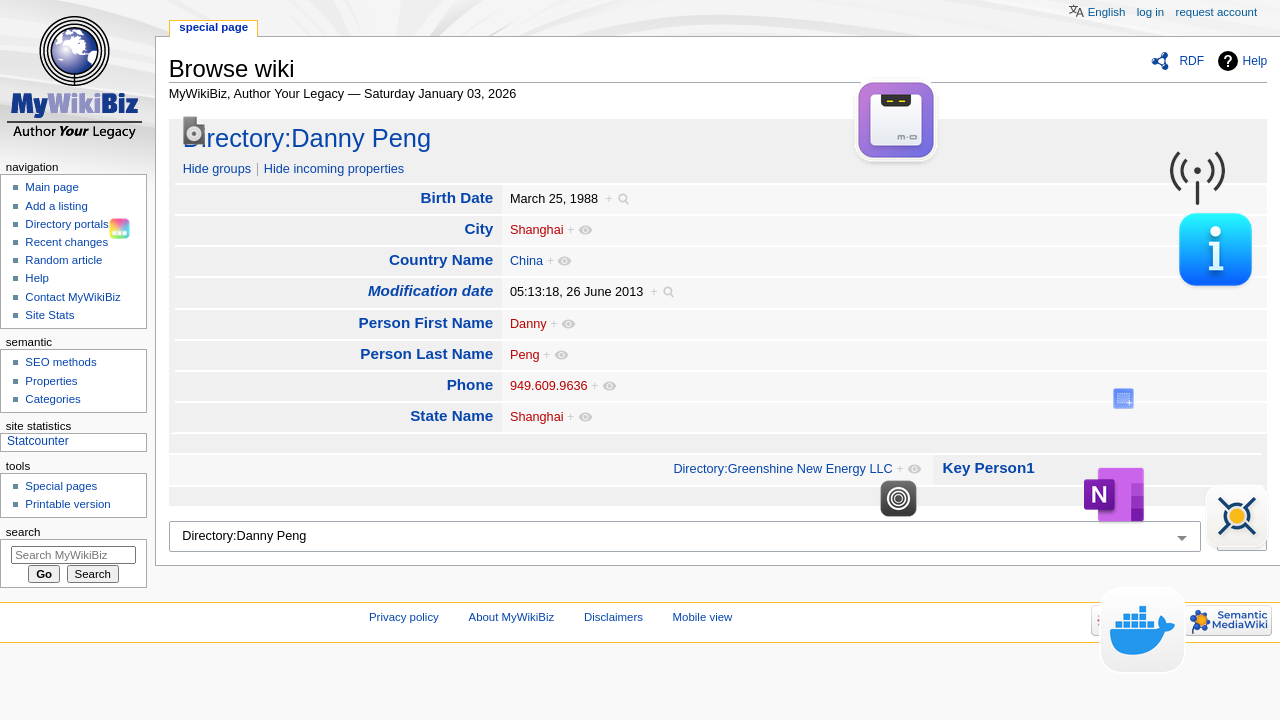 The width and height of the screenshot is (1280, 720). Describe the element at coordinates (1215, 249) in the screenshot. I see `open ibus input method settings` at that location.